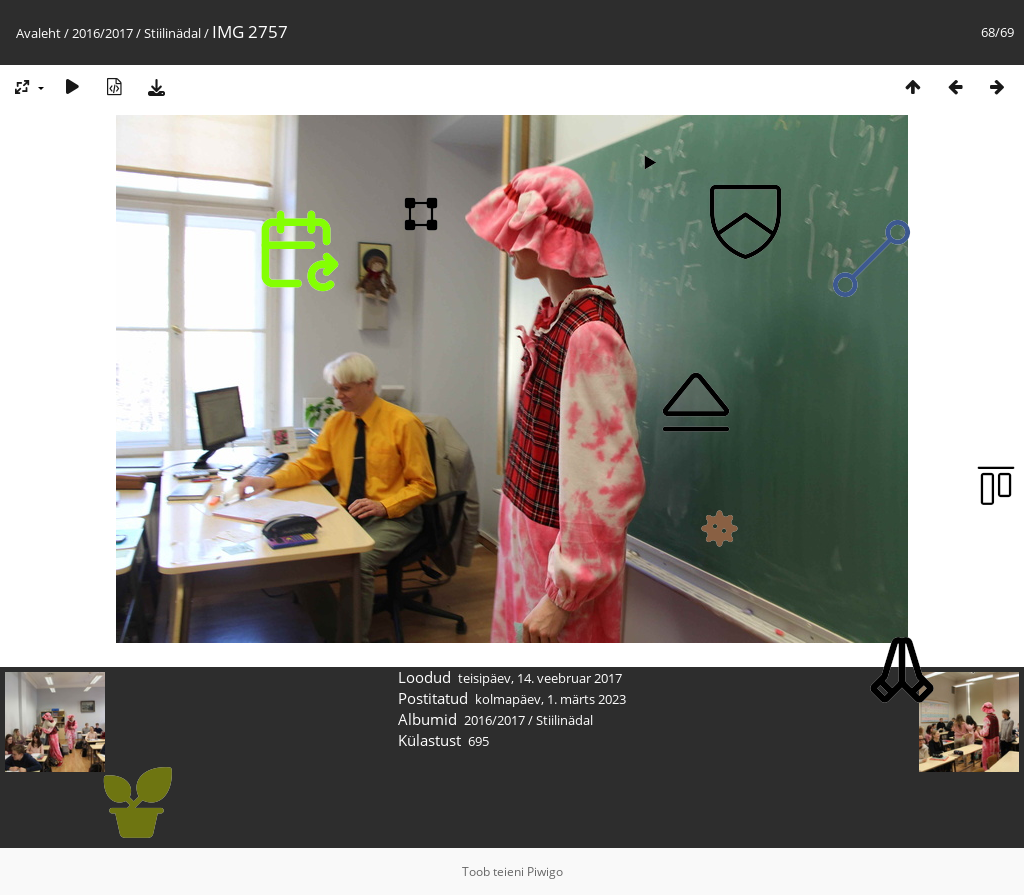  What do you see at coordinates (745, 217) in the screenshot?
I see `security or protection status indicator` at bounding box center [745, 217].